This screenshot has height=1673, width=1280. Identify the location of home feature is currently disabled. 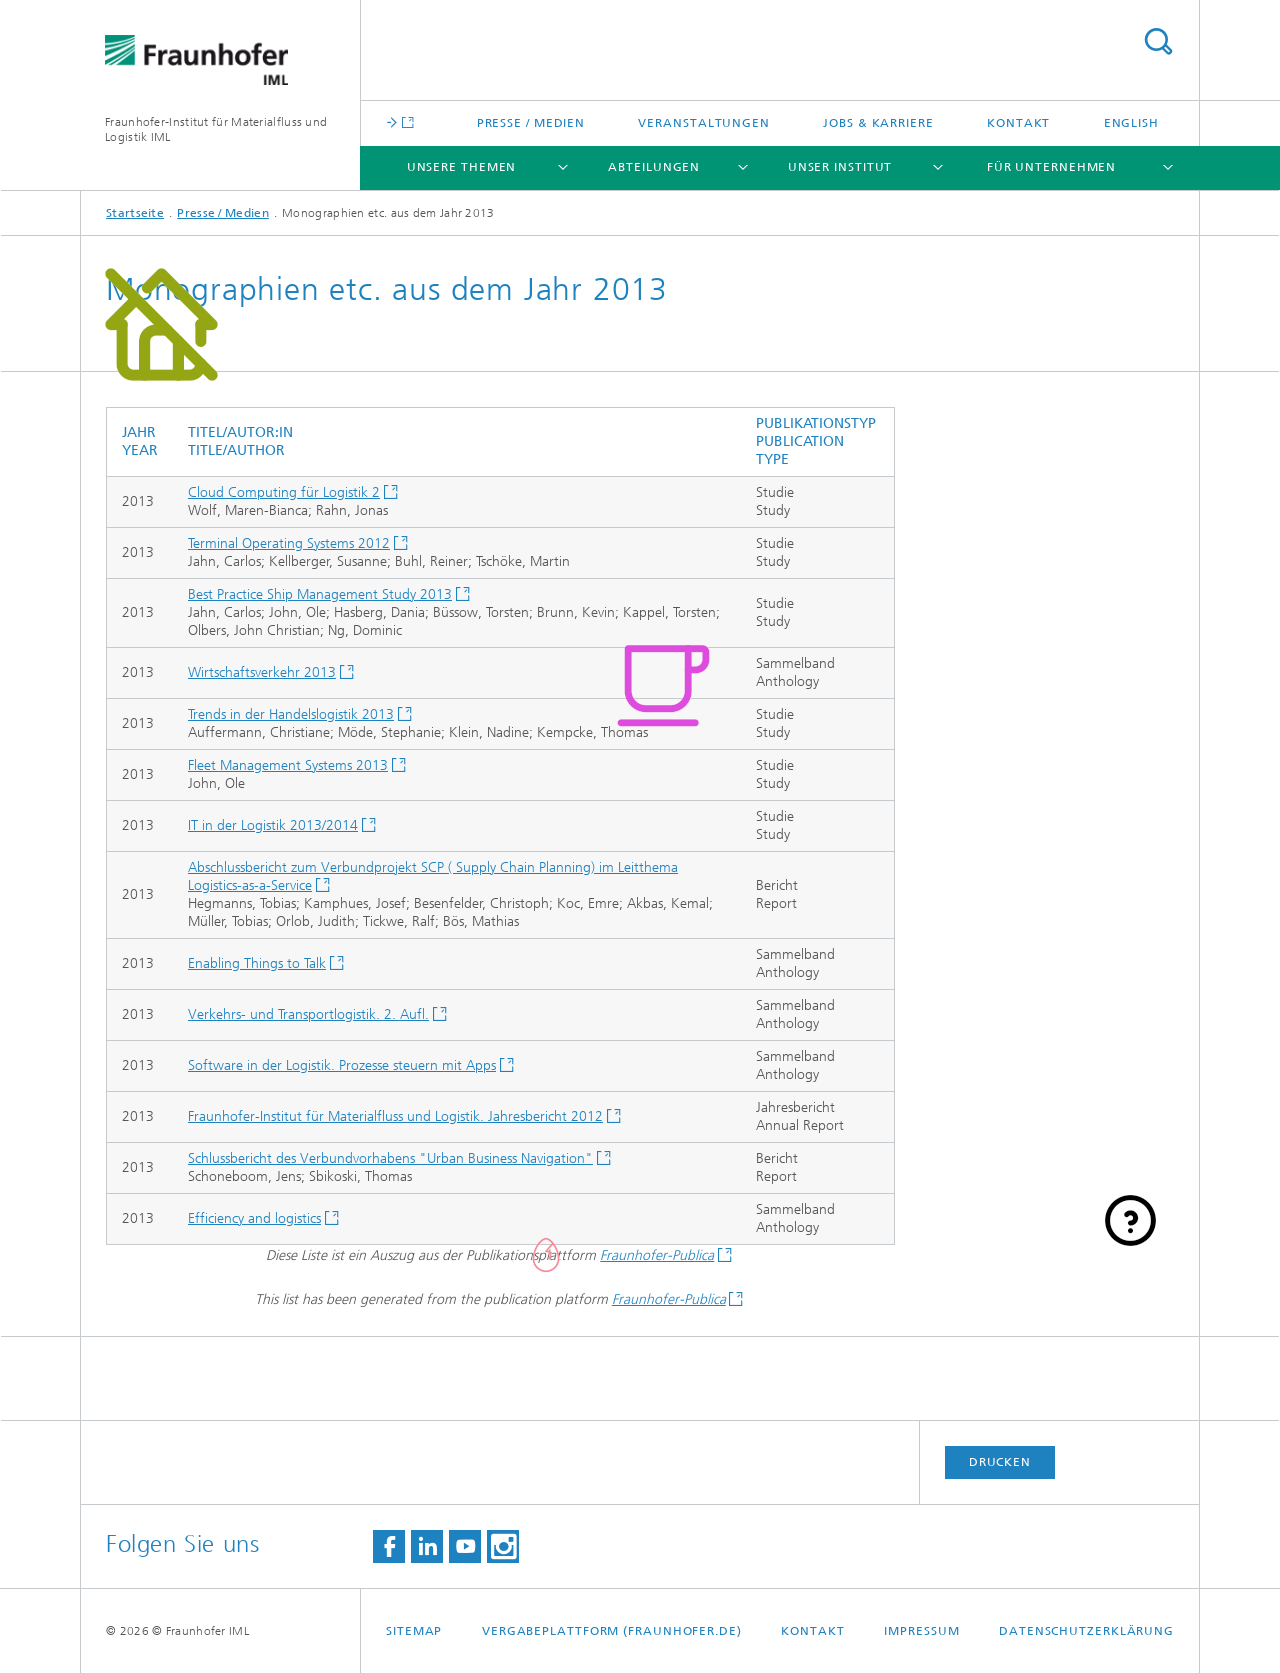
(161, 324).